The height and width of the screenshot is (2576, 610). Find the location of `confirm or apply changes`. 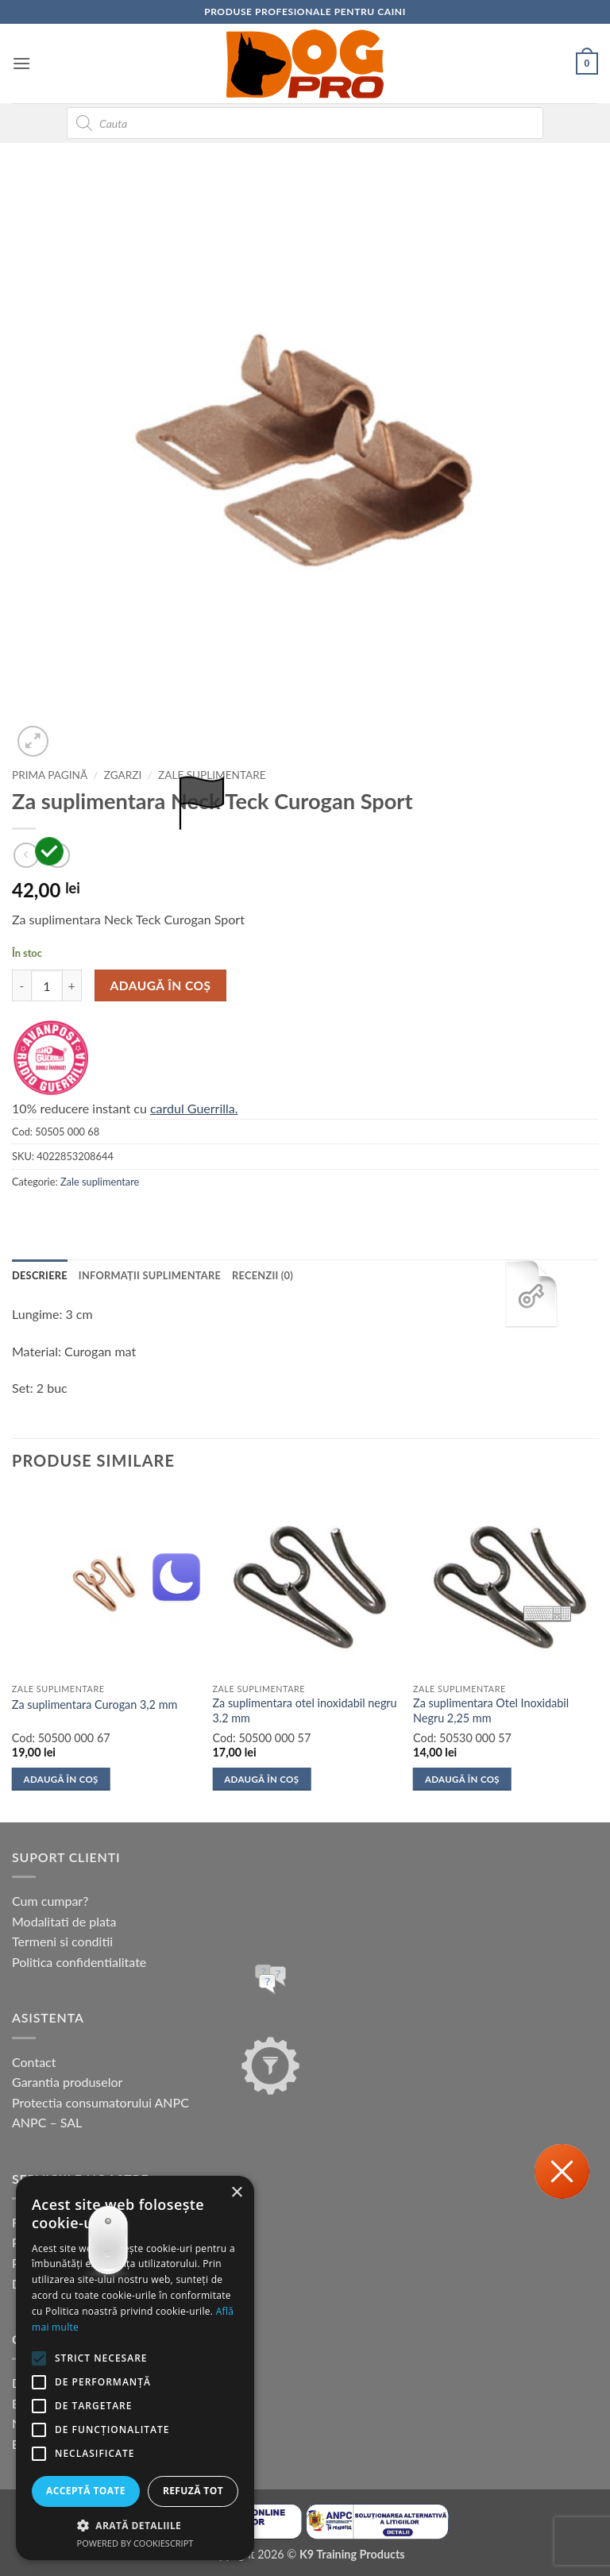

confirm or apply changes is located at coordinates (49, 851).